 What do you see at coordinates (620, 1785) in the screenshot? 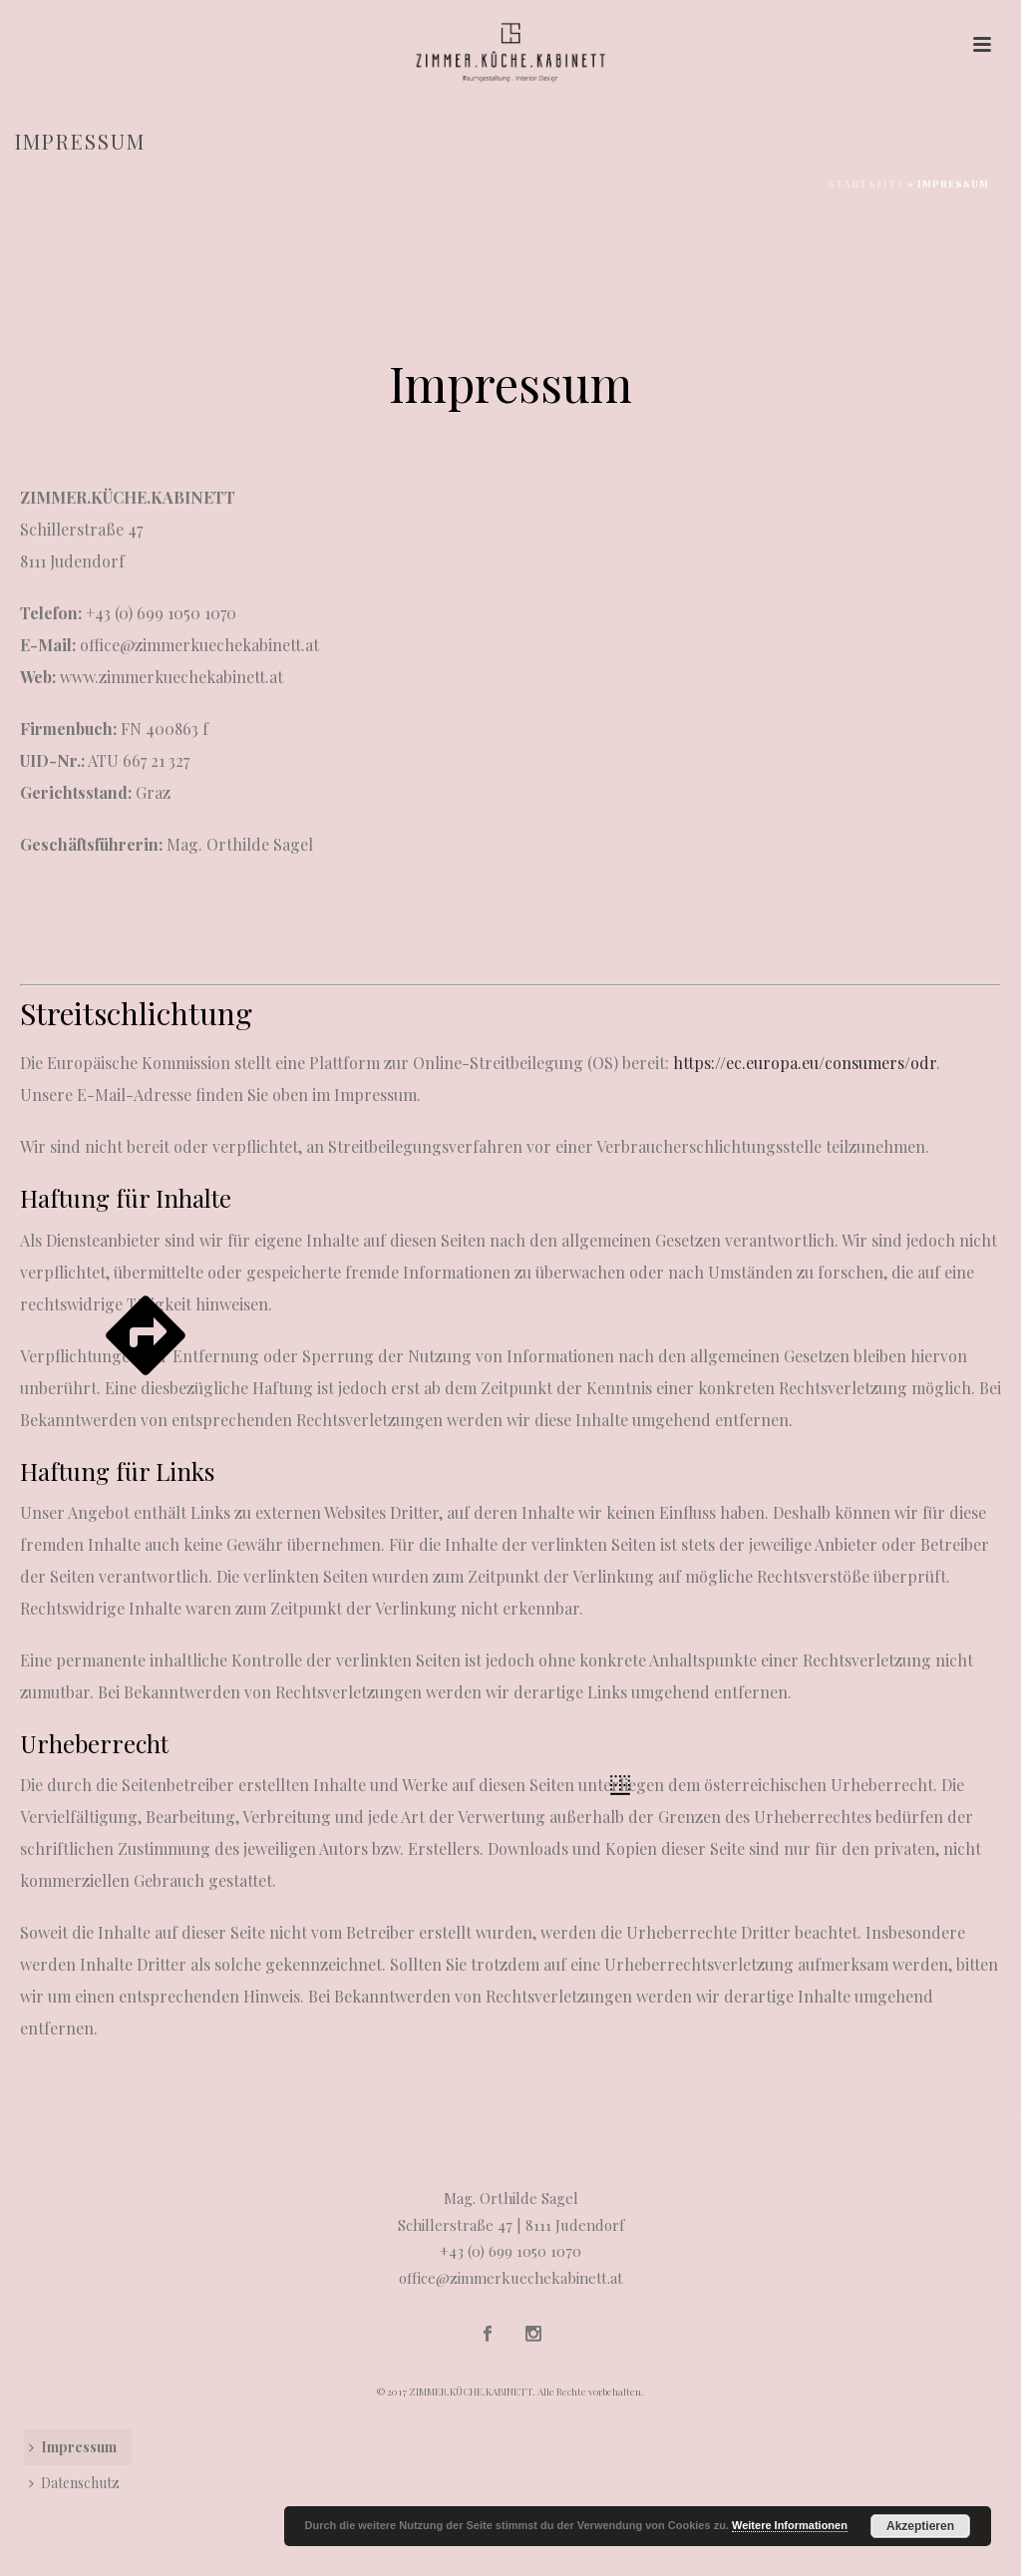
I see `apply bottom border to selected cells` at bounding box center [620, 1785].